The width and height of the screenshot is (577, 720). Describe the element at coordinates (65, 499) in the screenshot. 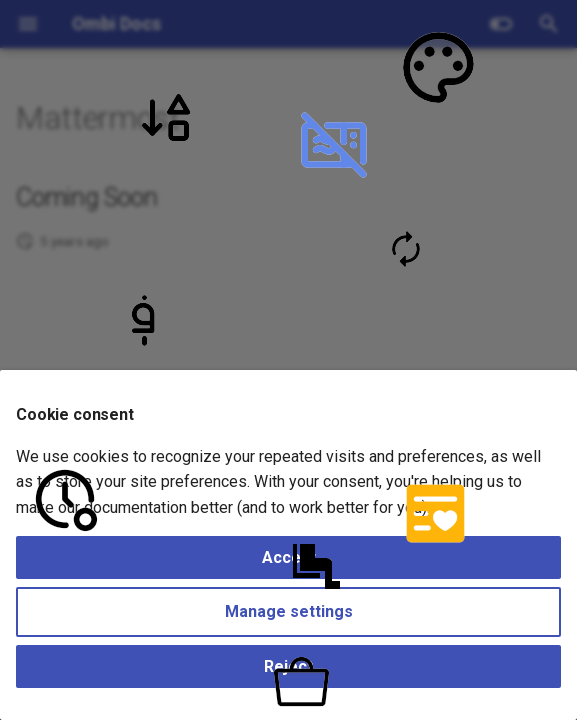

I see `start recording time or duration` at that location.